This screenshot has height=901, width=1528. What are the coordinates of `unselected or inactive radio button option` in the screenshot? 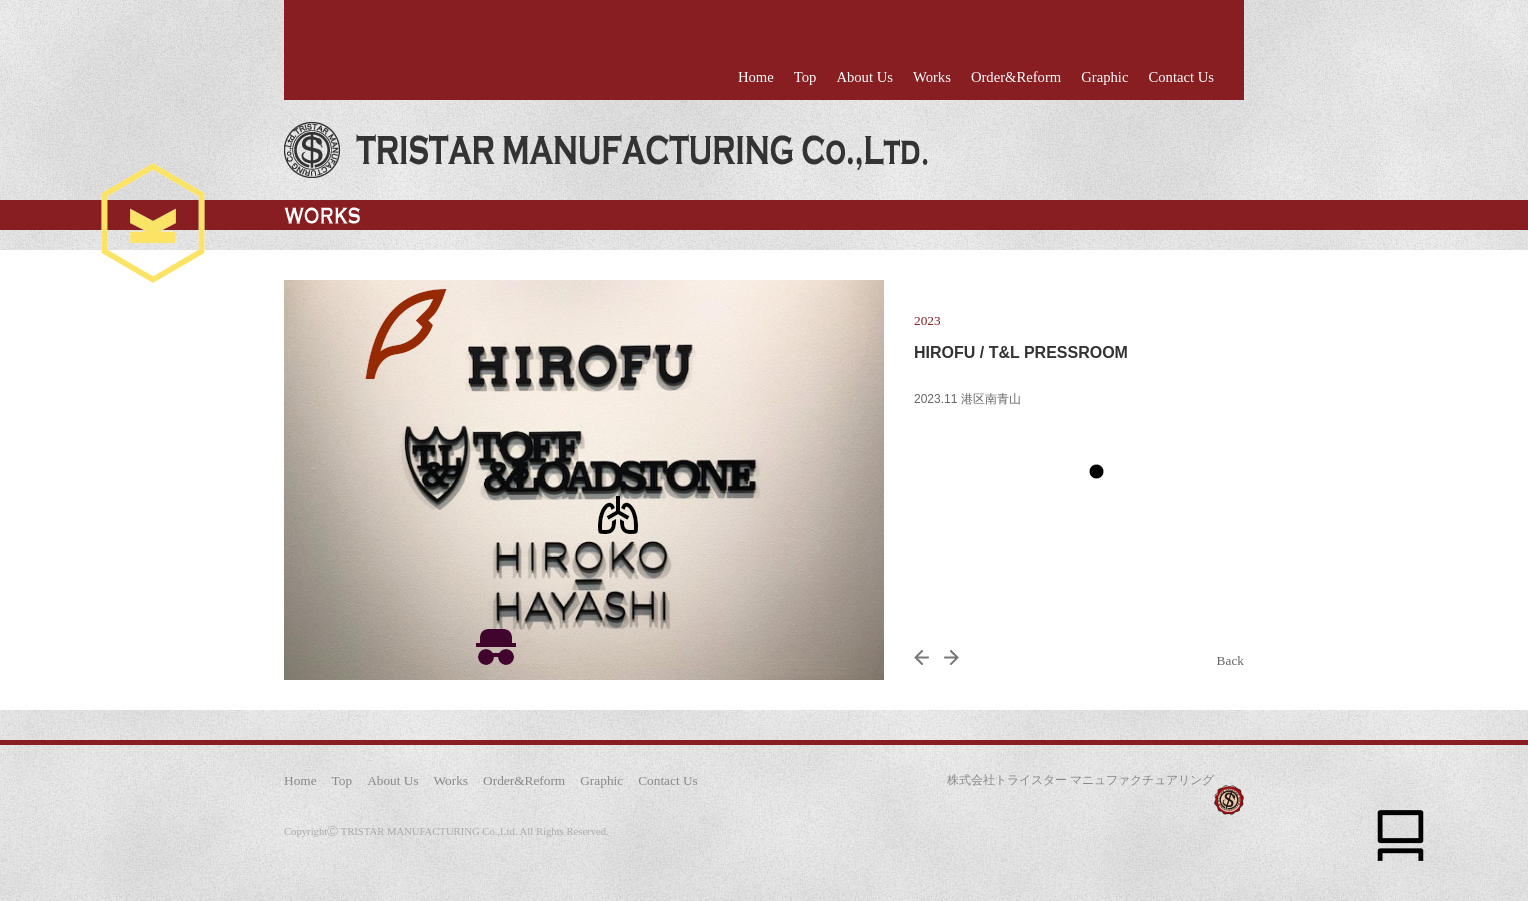 It's located at (1096, 471).